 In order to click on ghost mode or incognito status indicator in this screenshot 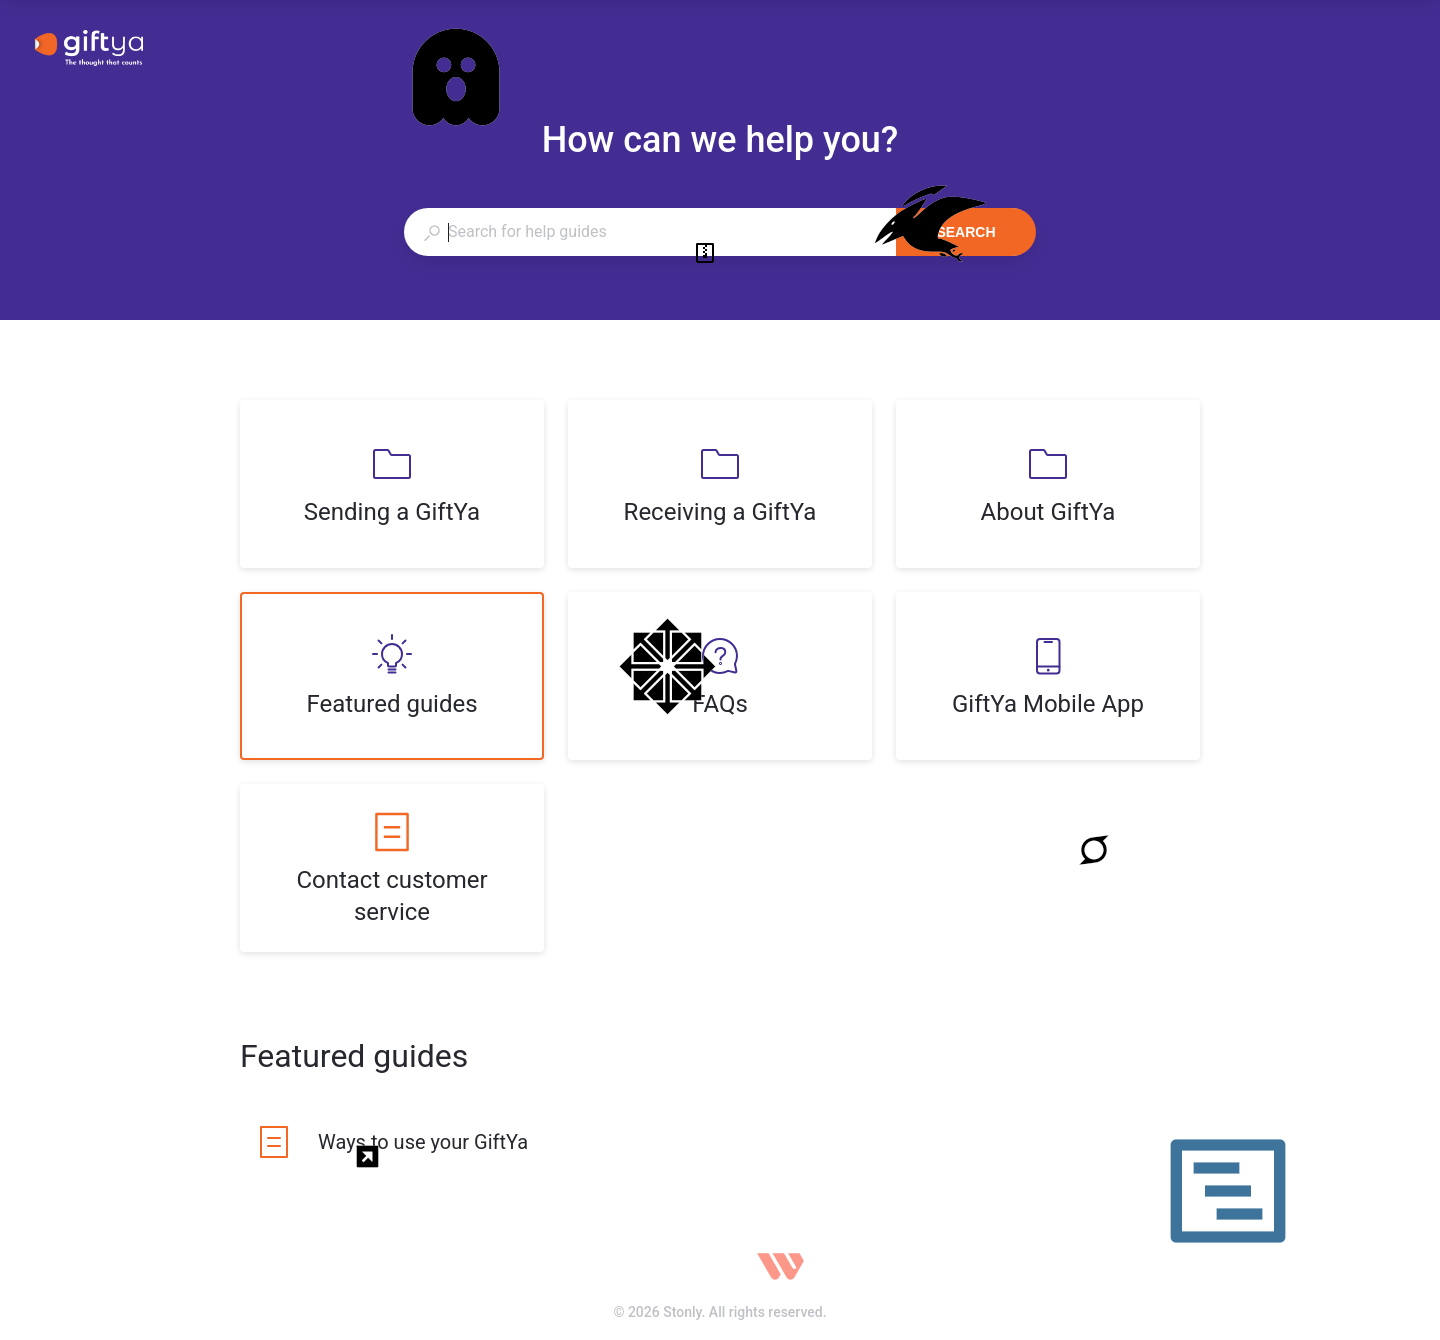, I will do `click(456, 77)`.